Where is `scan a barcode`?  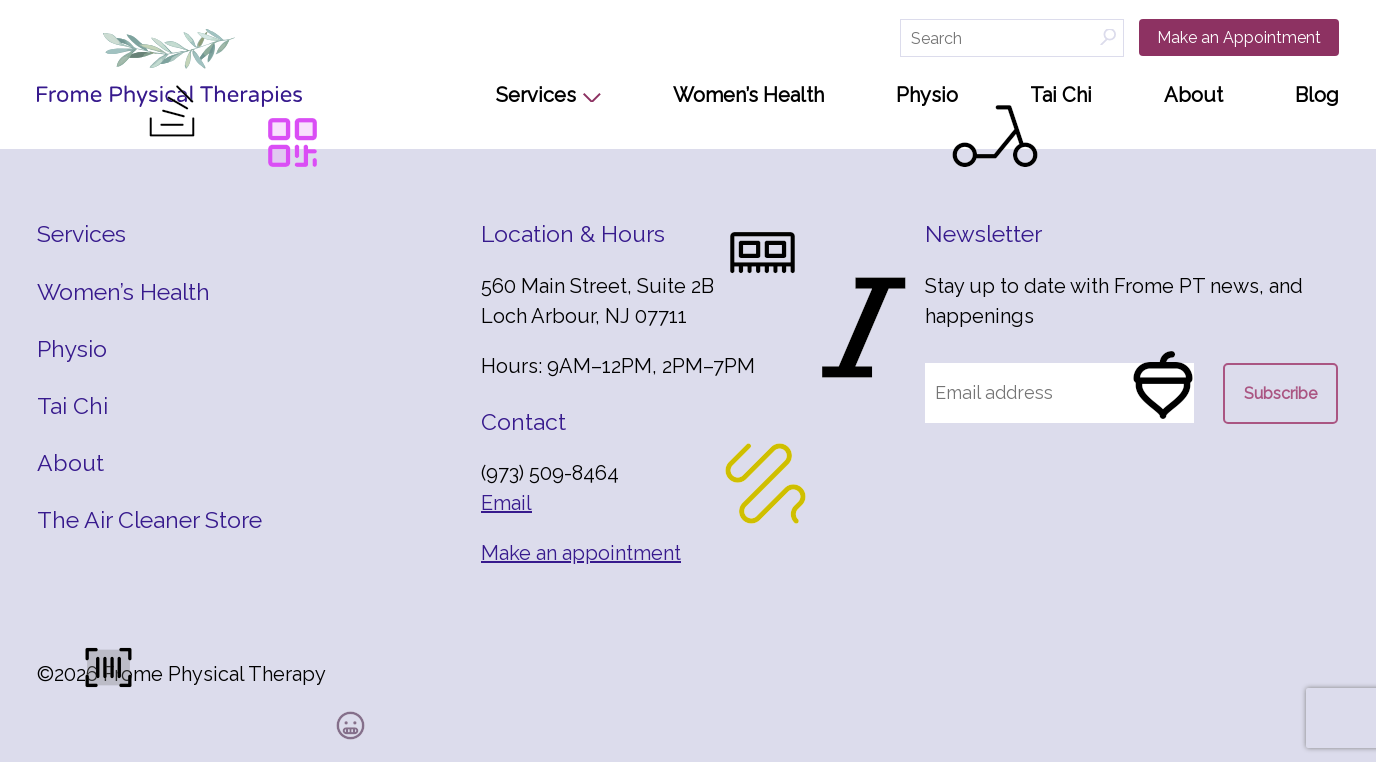 scan a barcode is located at coordinates (108, 667).